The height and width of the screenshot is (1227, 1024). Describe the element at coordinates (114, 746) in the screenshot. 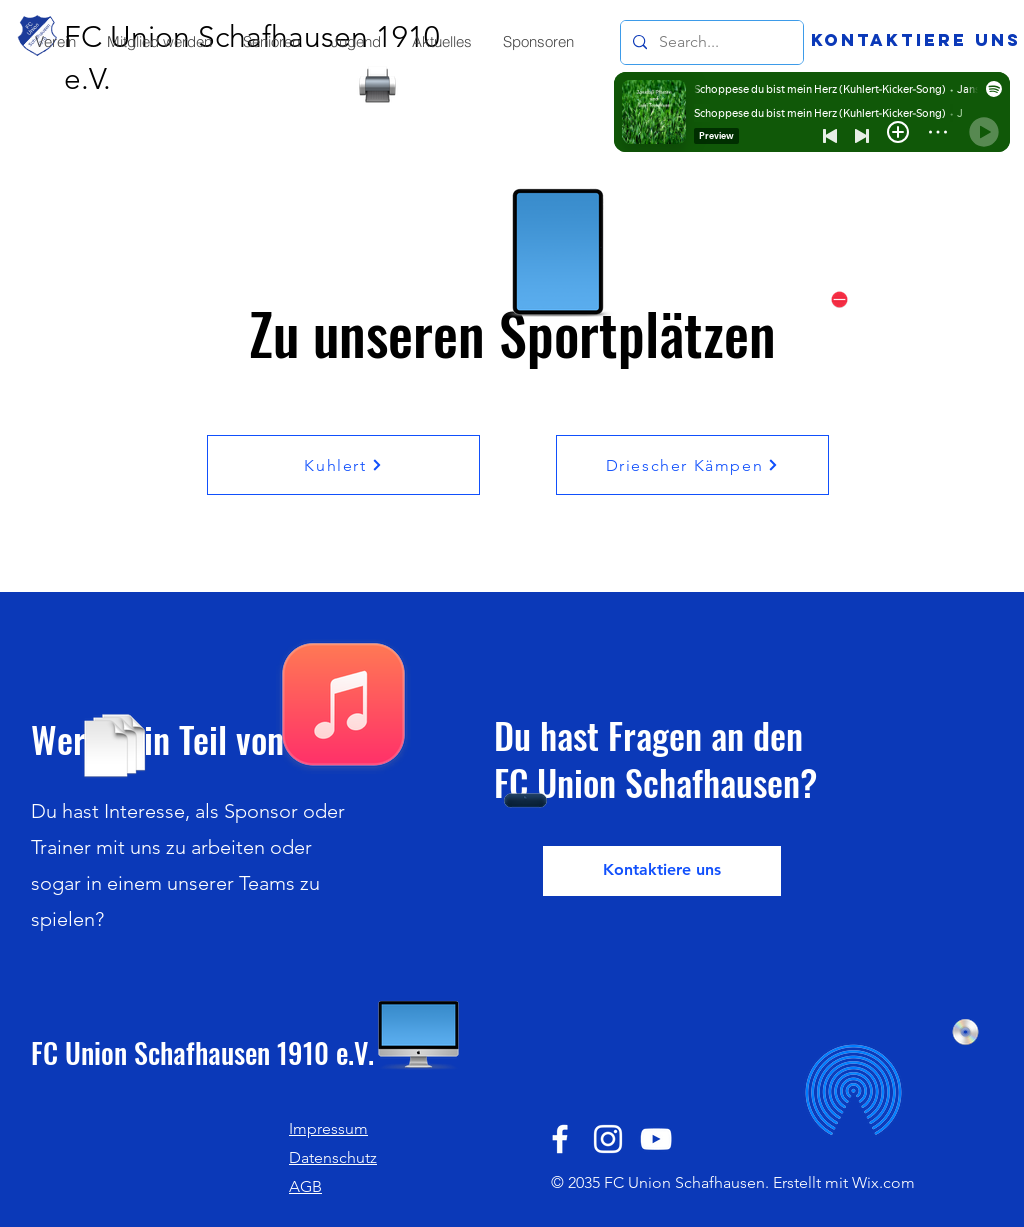

I see `multiple files or items selected` at that location.